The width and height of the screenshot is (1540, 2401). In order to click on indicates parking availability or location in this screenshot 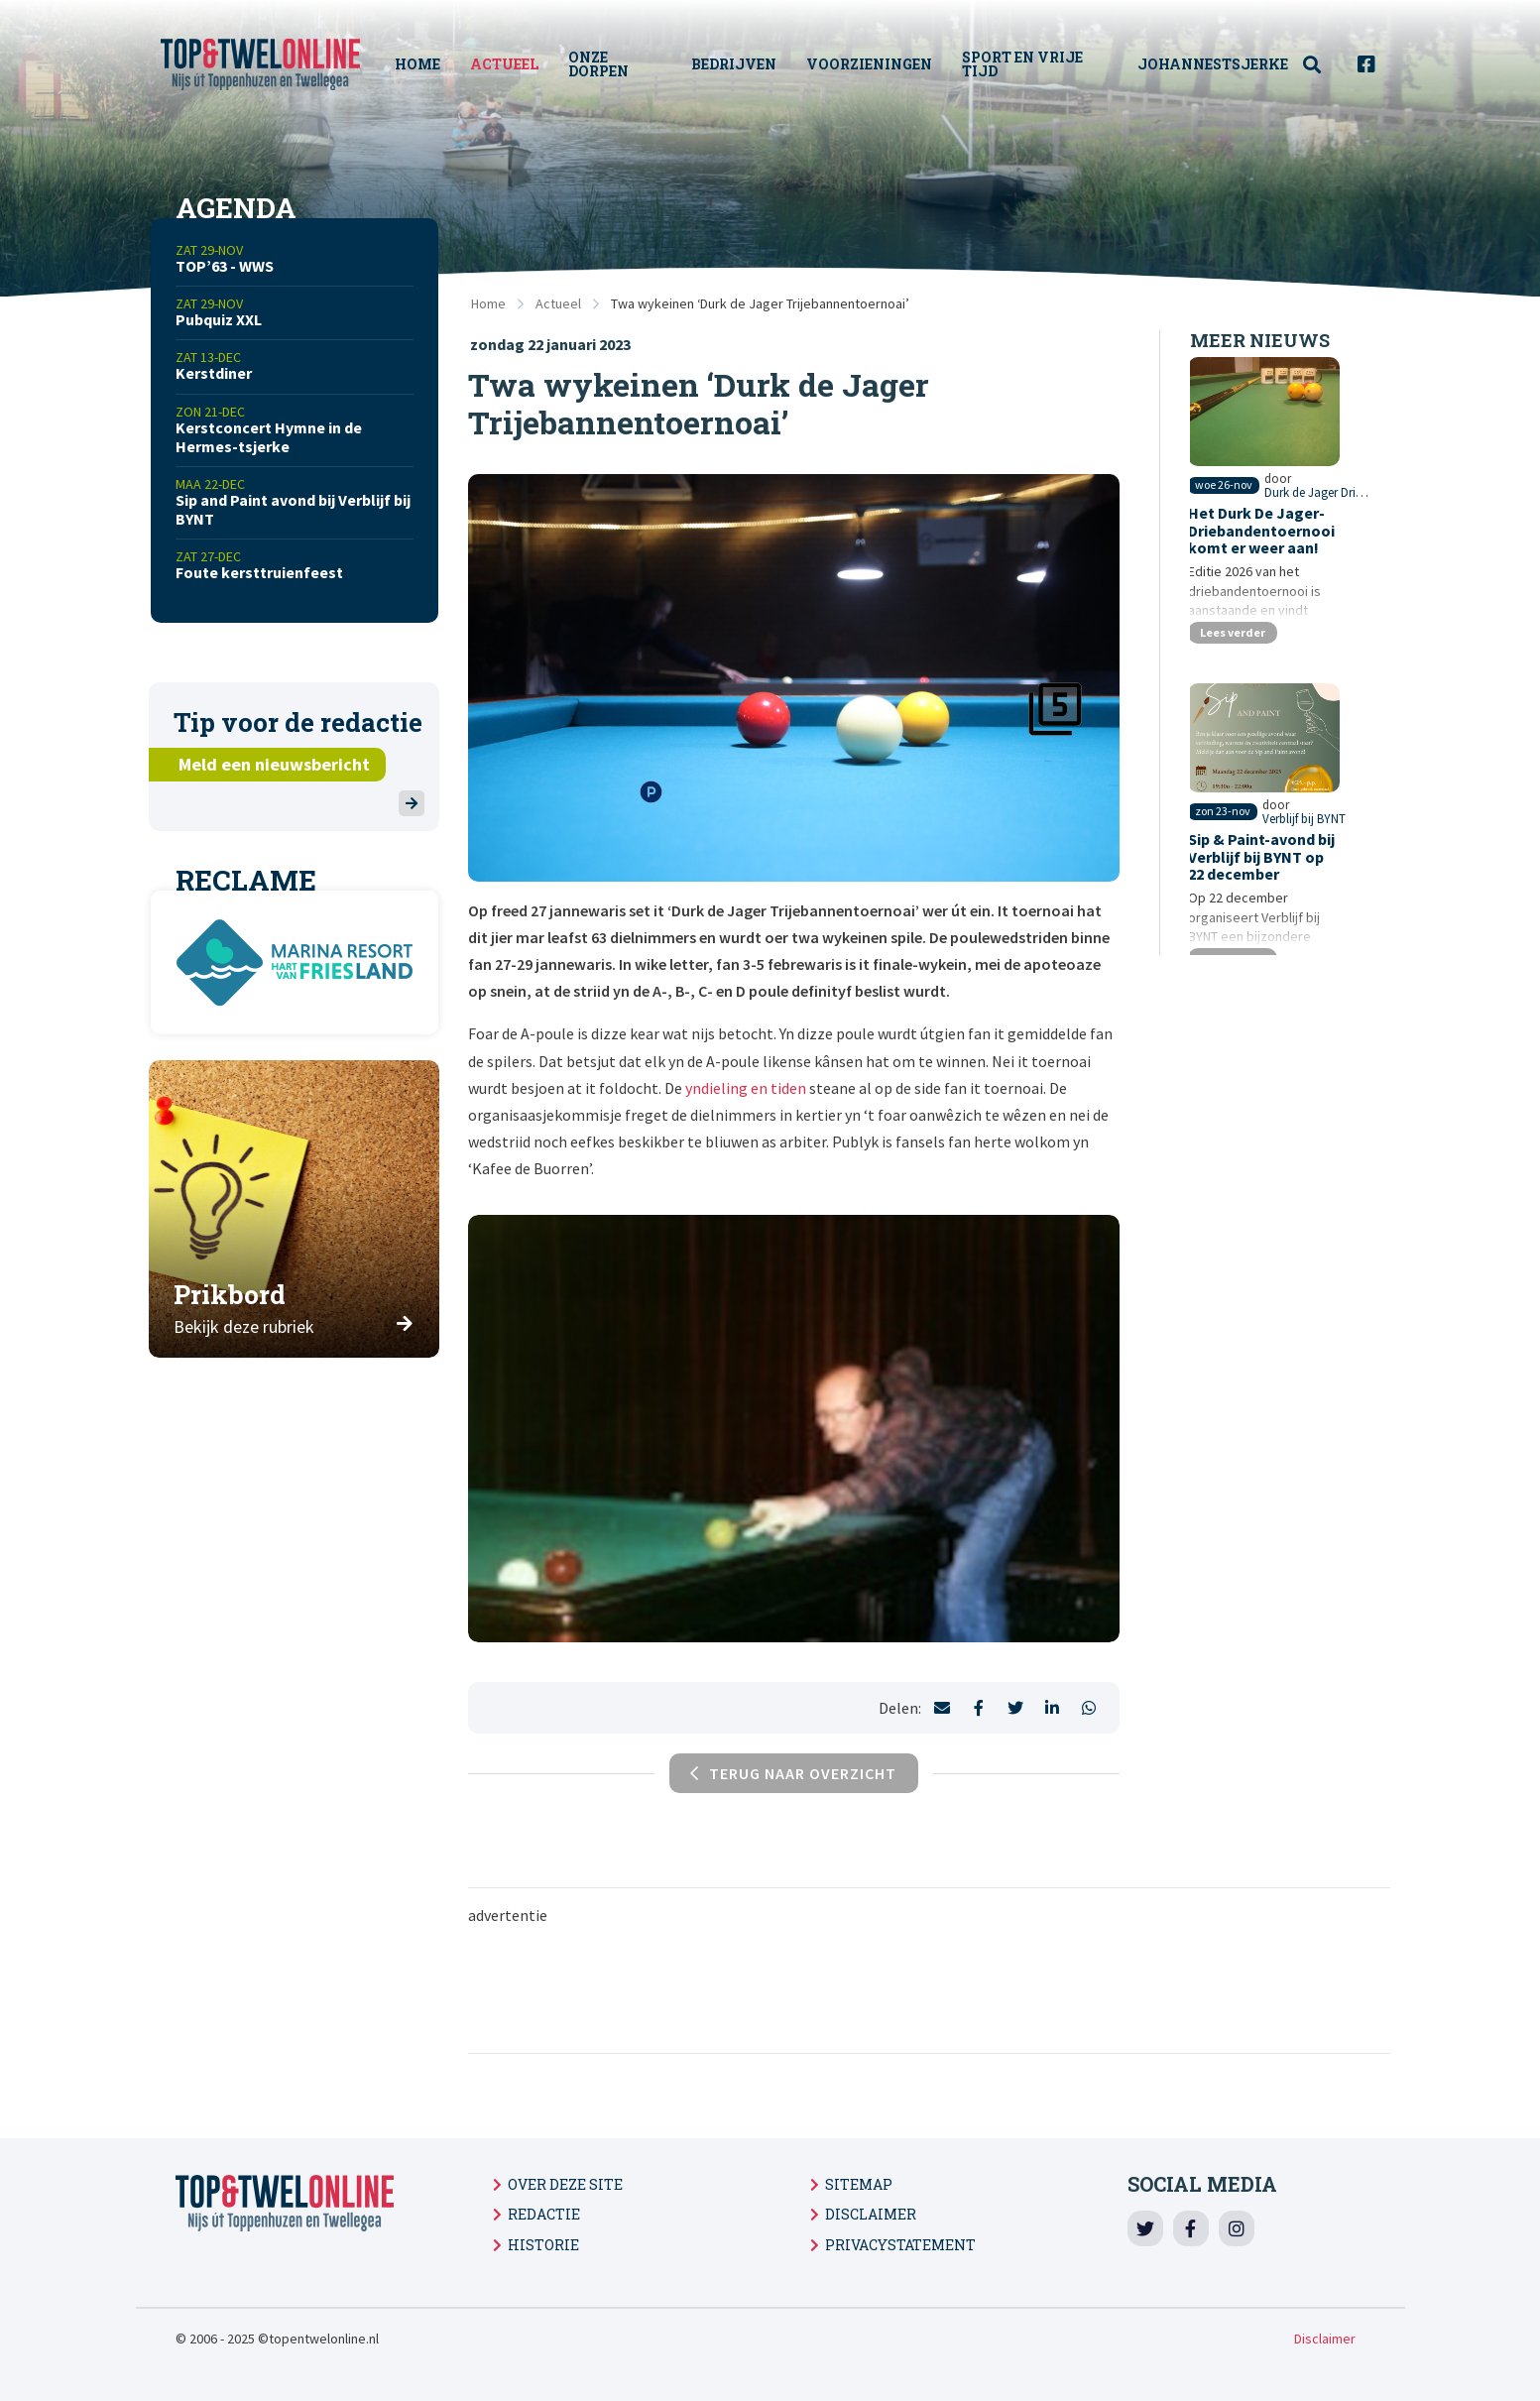, I will do `click(651, 791)`.